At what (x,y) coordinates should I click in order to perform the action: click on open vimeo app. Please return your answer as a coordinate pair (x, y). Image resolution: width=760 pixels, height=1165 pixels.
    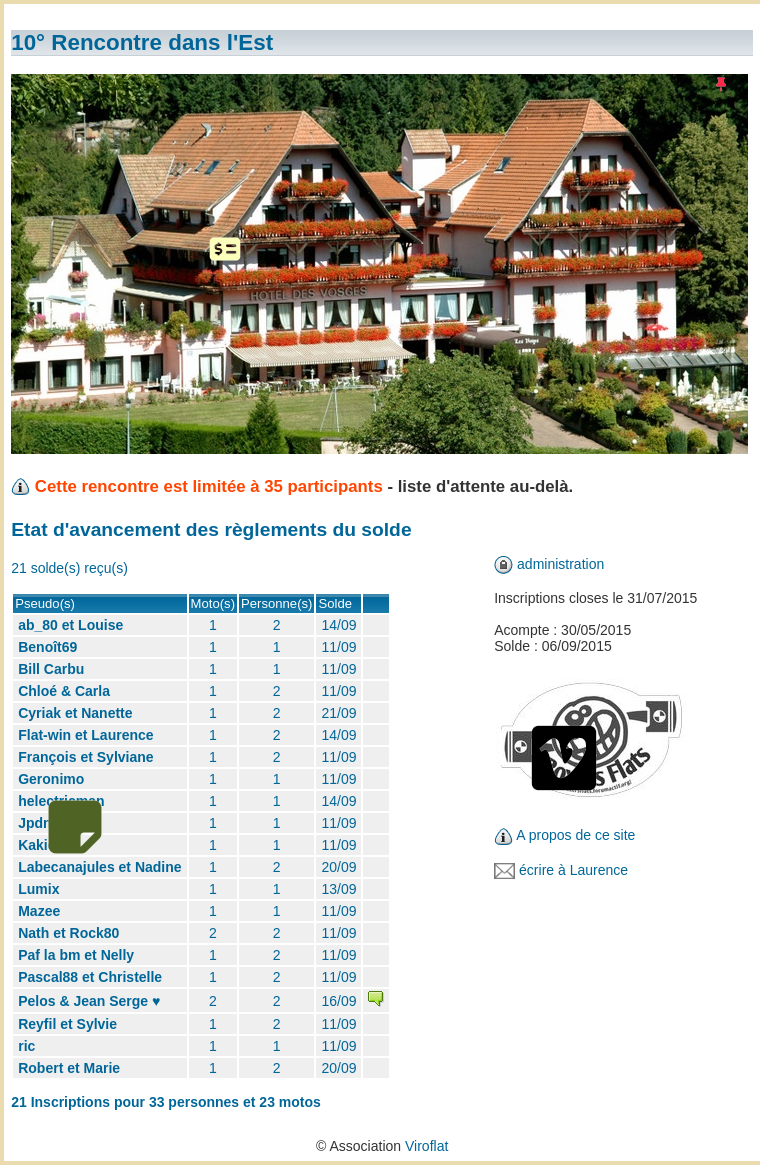
    Looking at the image, I should click on (564, 758).